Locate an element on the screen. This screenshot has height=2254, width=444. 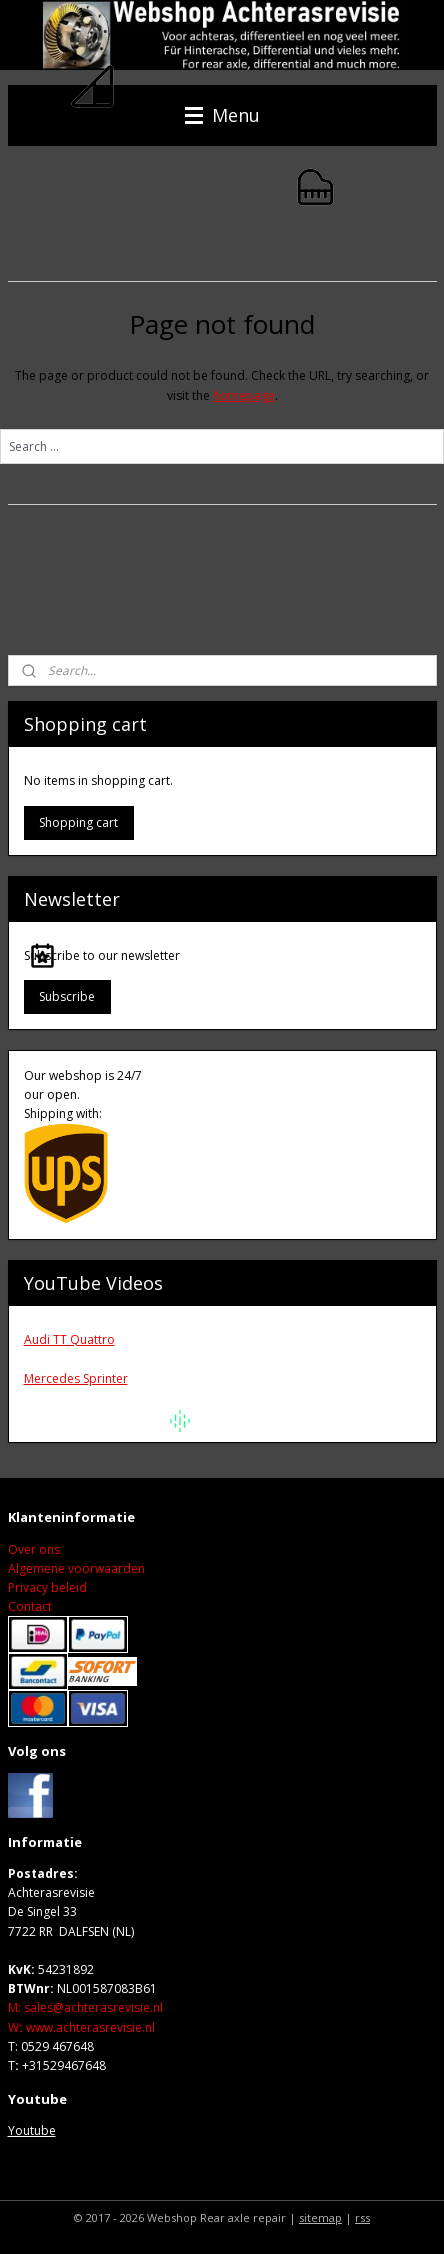
view favorite or starred events is located at coordinates (42, 956).